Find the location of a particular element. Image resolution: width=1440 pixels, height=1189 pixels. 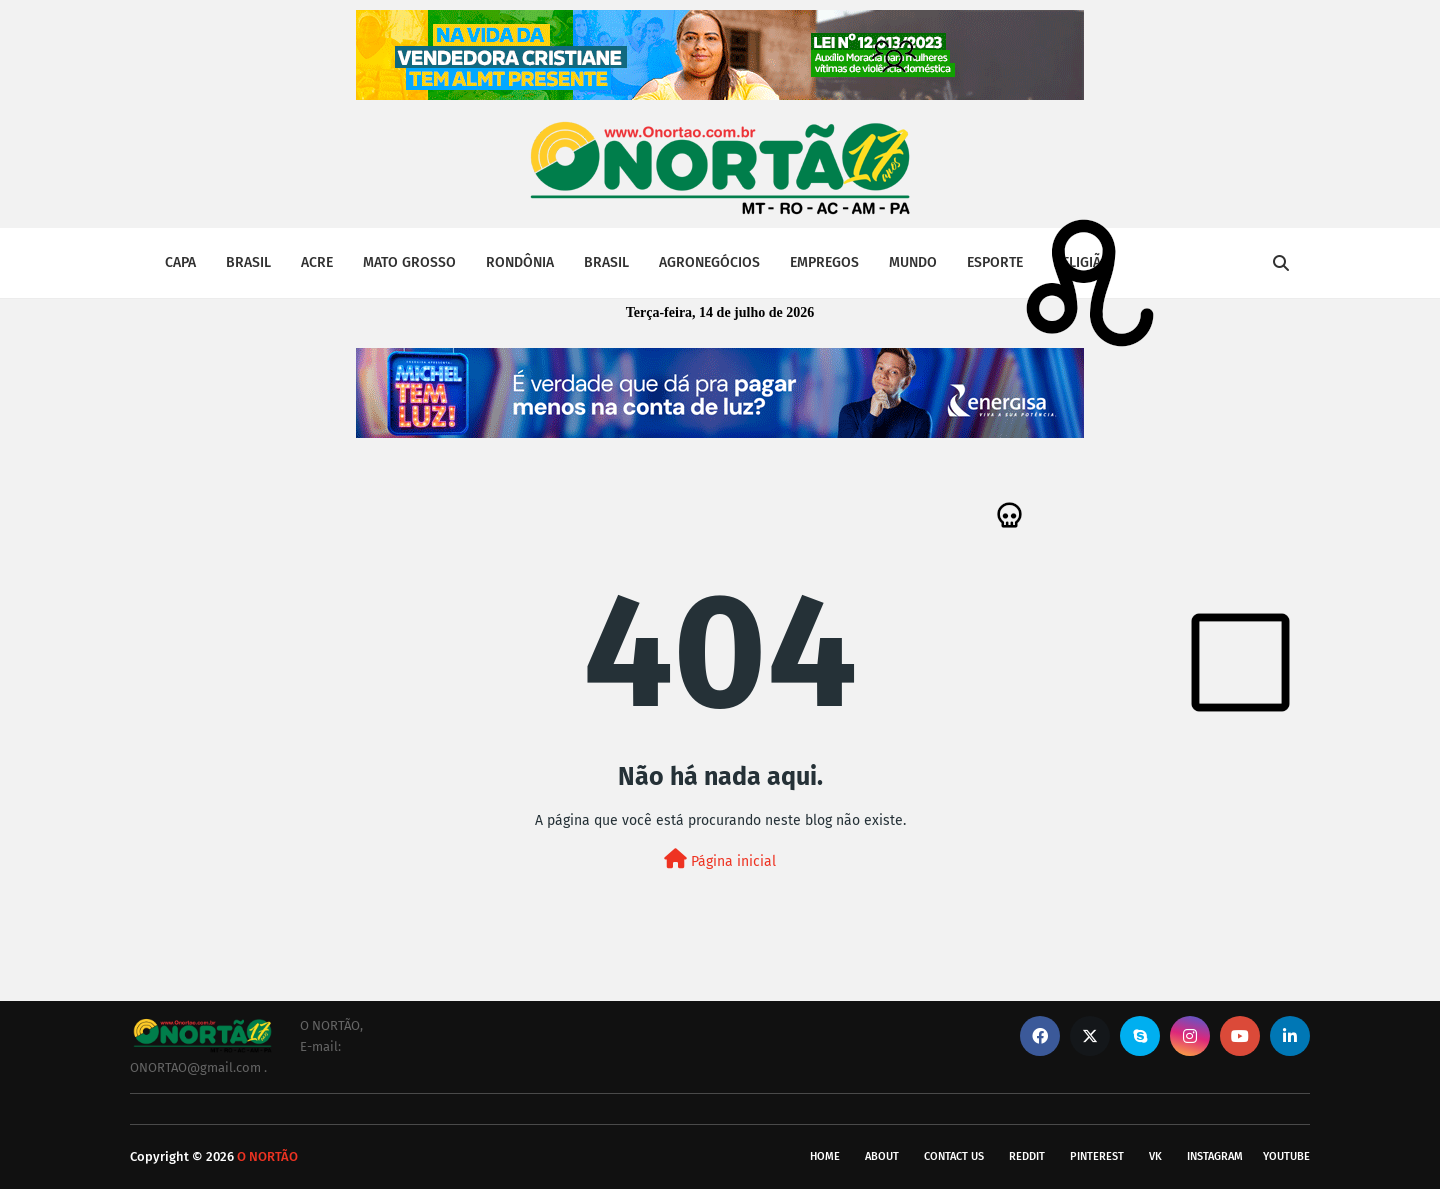

indicates danger or hazardous content is located at coordinates (1009, 515).